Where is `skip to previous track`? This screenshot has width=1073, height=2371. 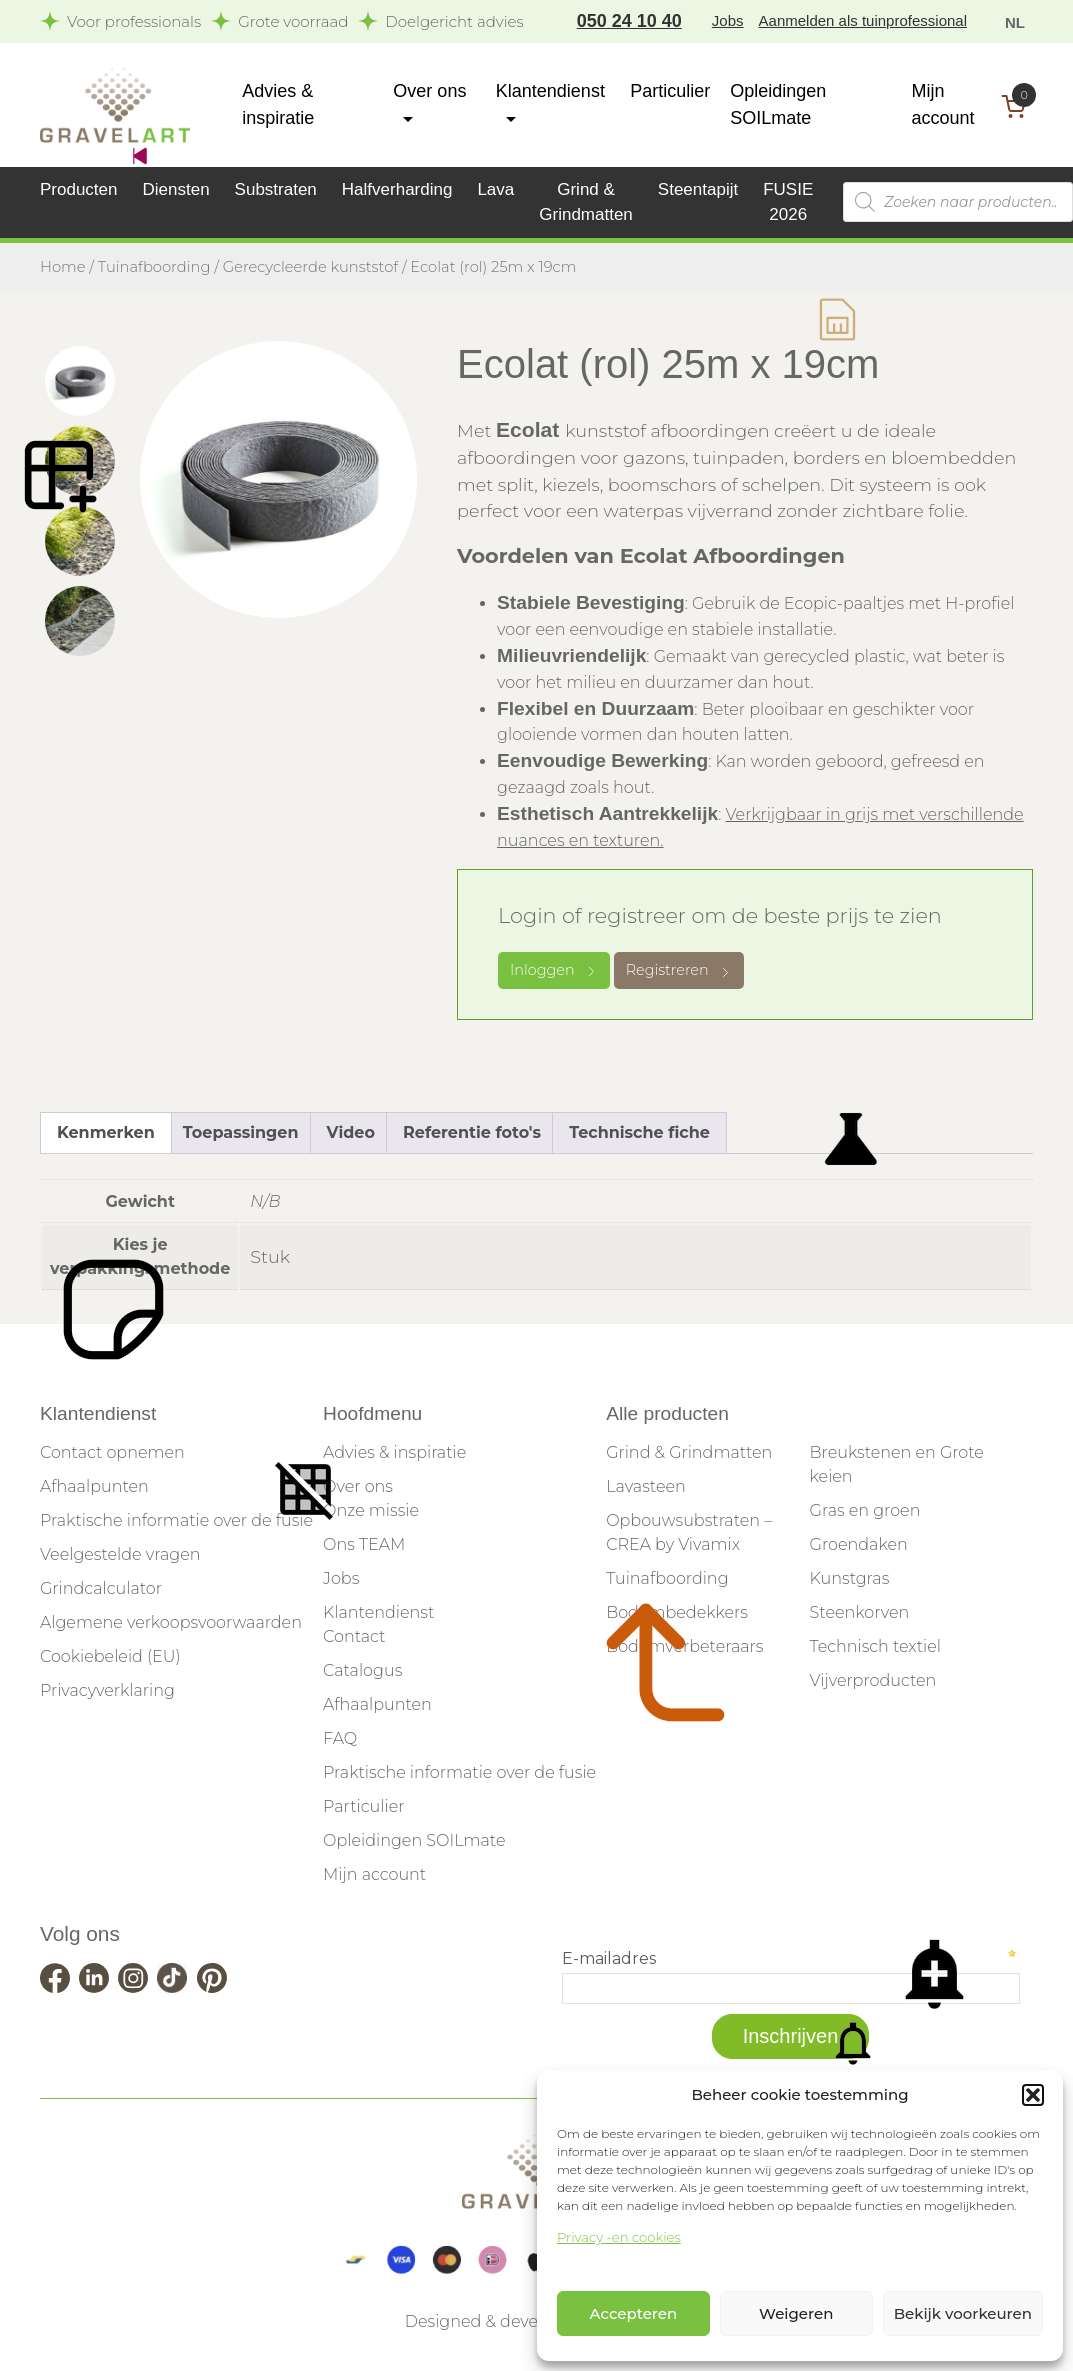 skip to previous track is located at coordinates (140, 156).